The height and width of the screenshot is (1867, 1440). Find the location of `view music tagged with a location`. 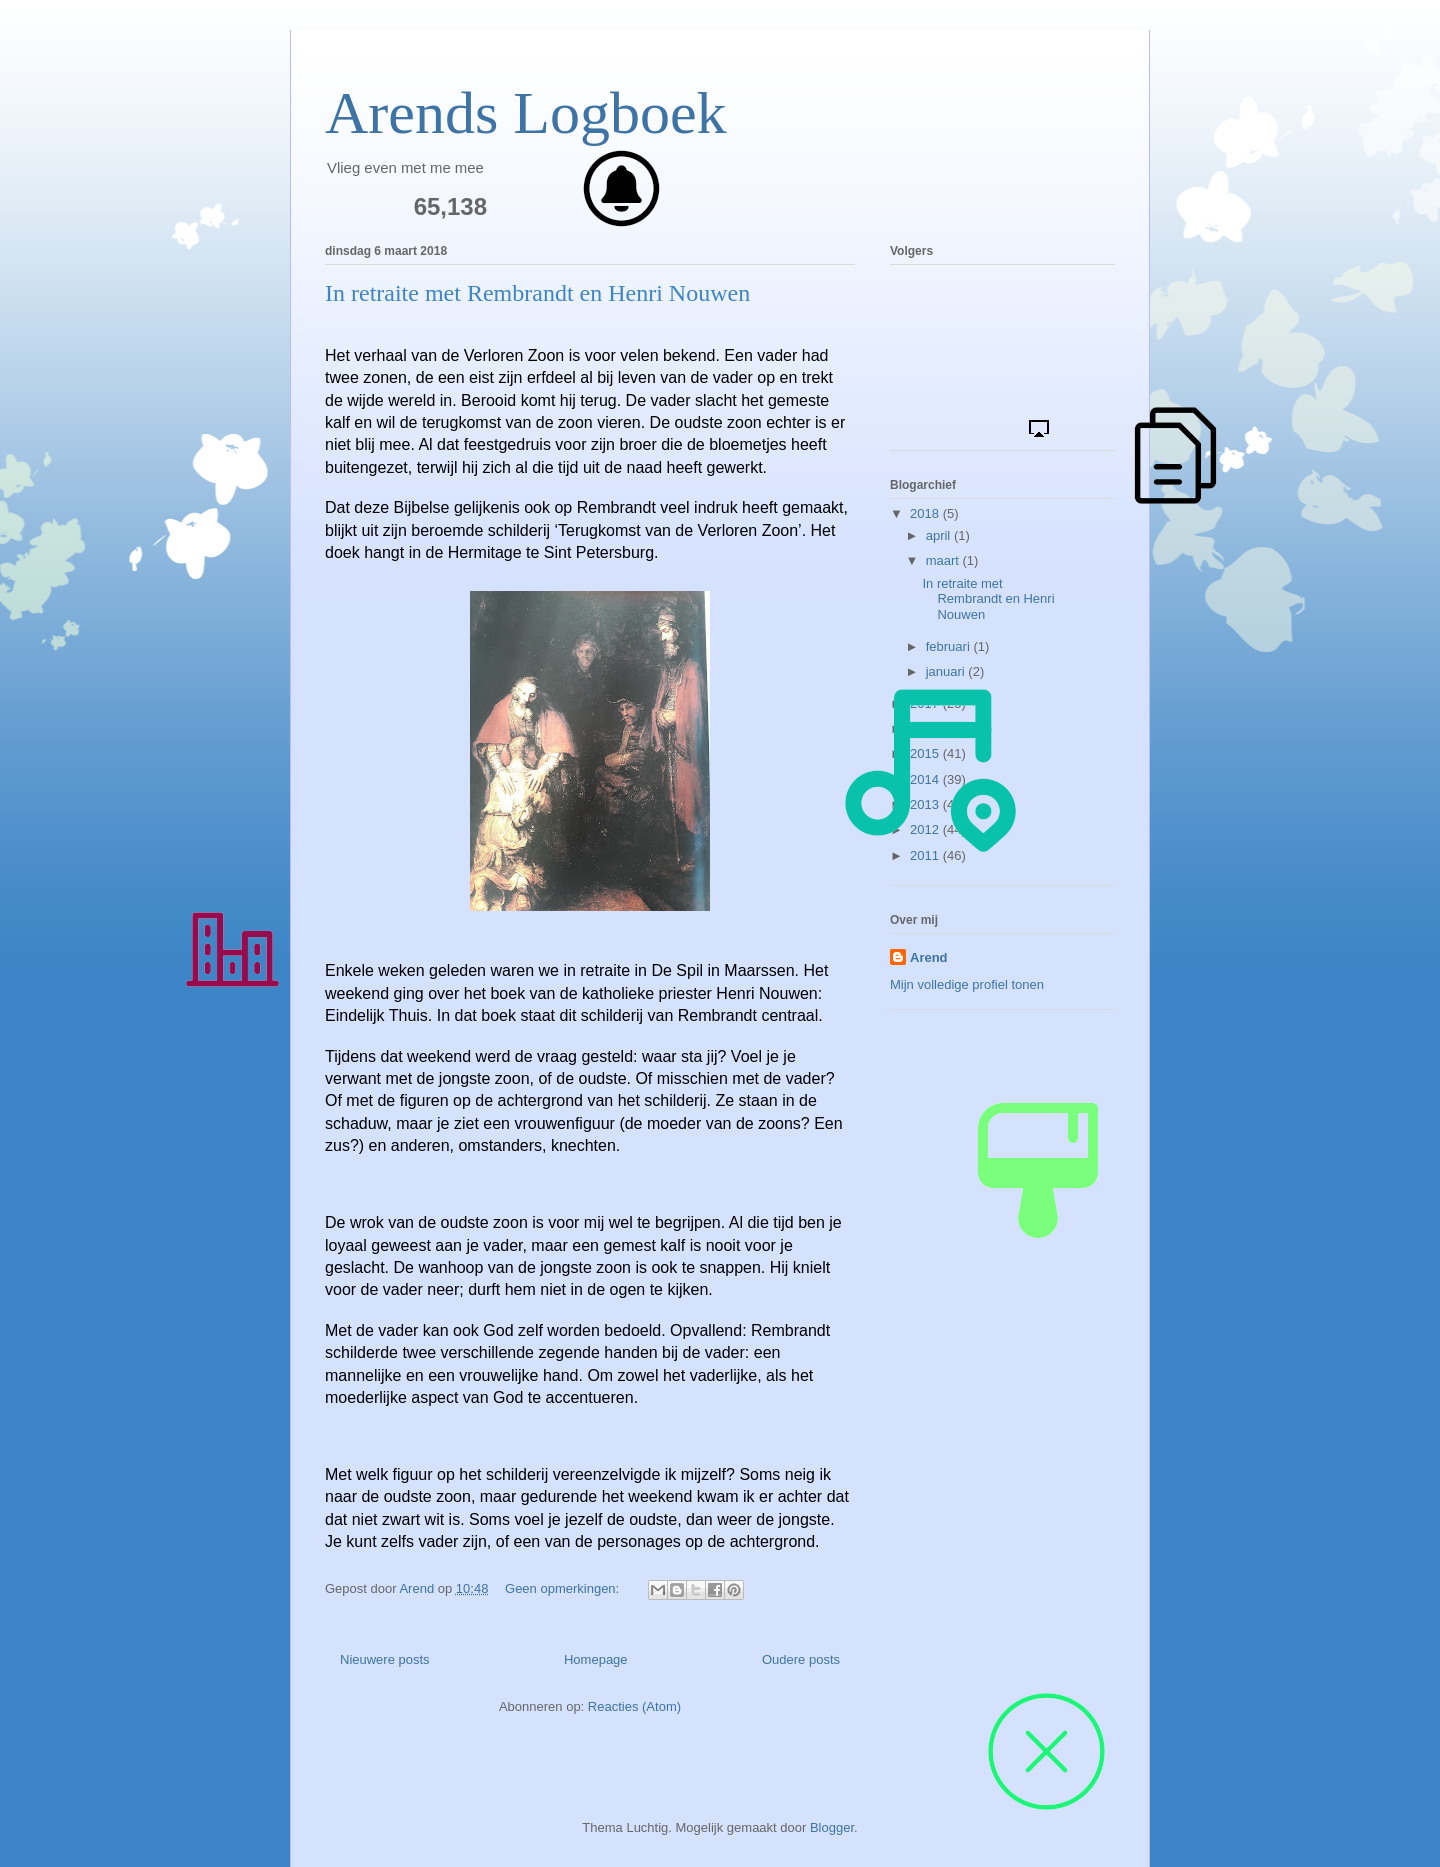

view music tagged with a location is located at coordinates (926, 762).